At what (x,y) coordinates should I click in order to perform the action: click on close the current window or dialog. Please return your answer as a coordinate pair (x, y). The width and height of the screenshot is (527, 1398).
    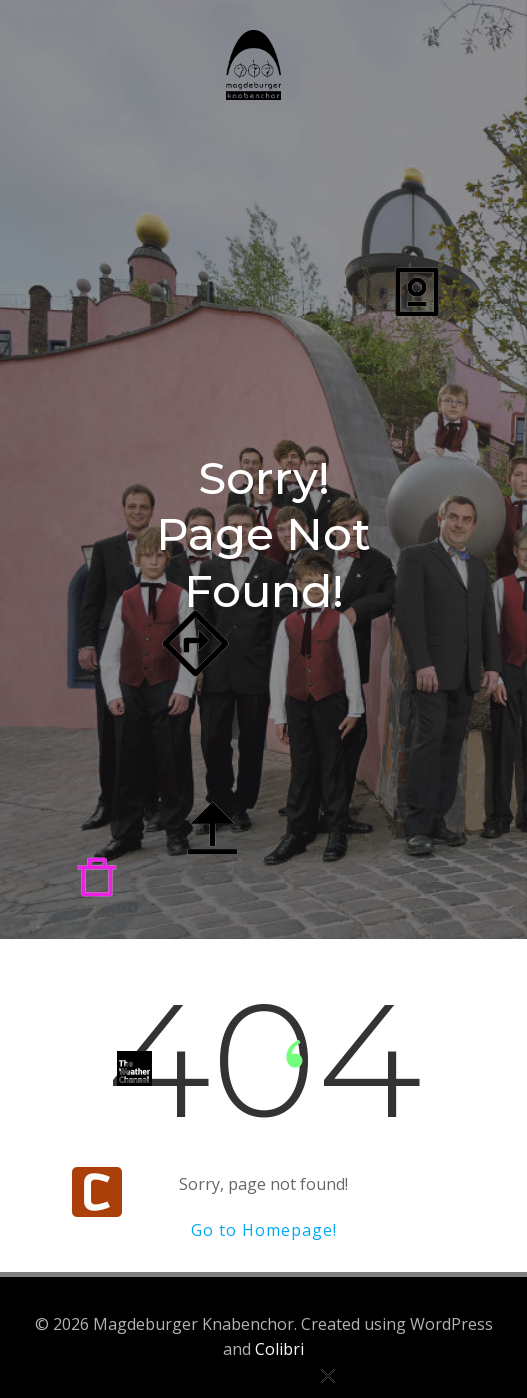
    Looking at the image, I should click on (328, 1376).